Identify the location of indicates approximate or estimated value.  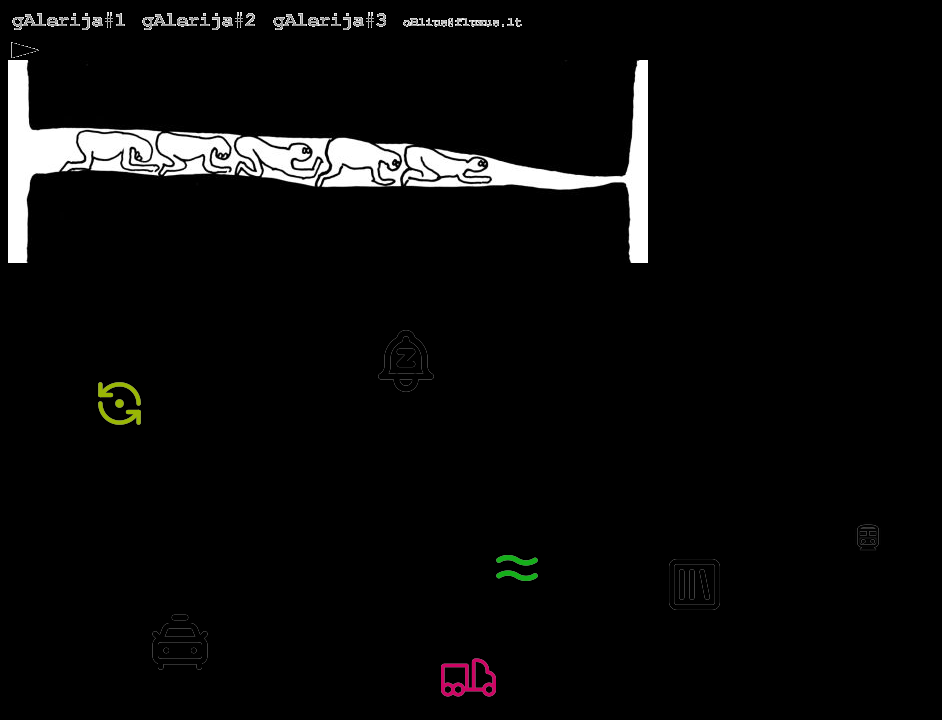
(517, 568).